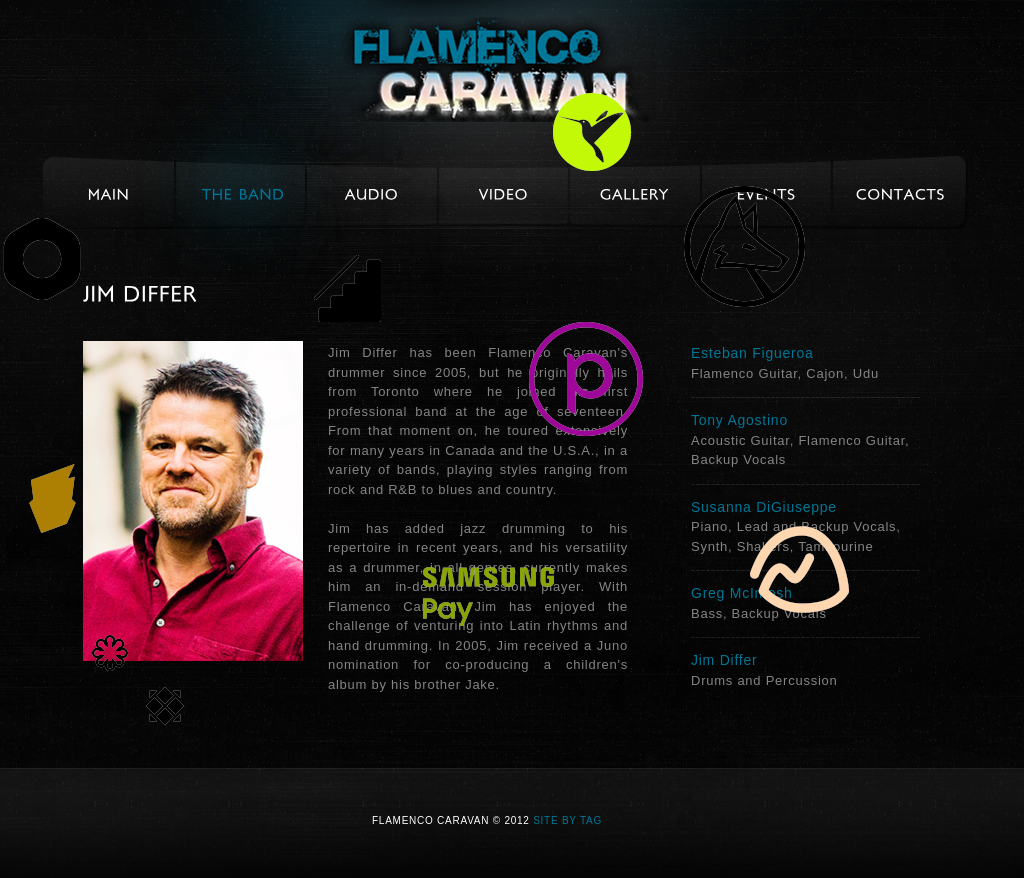  I want to click on open Wolfram Language application, so click(744, 246).